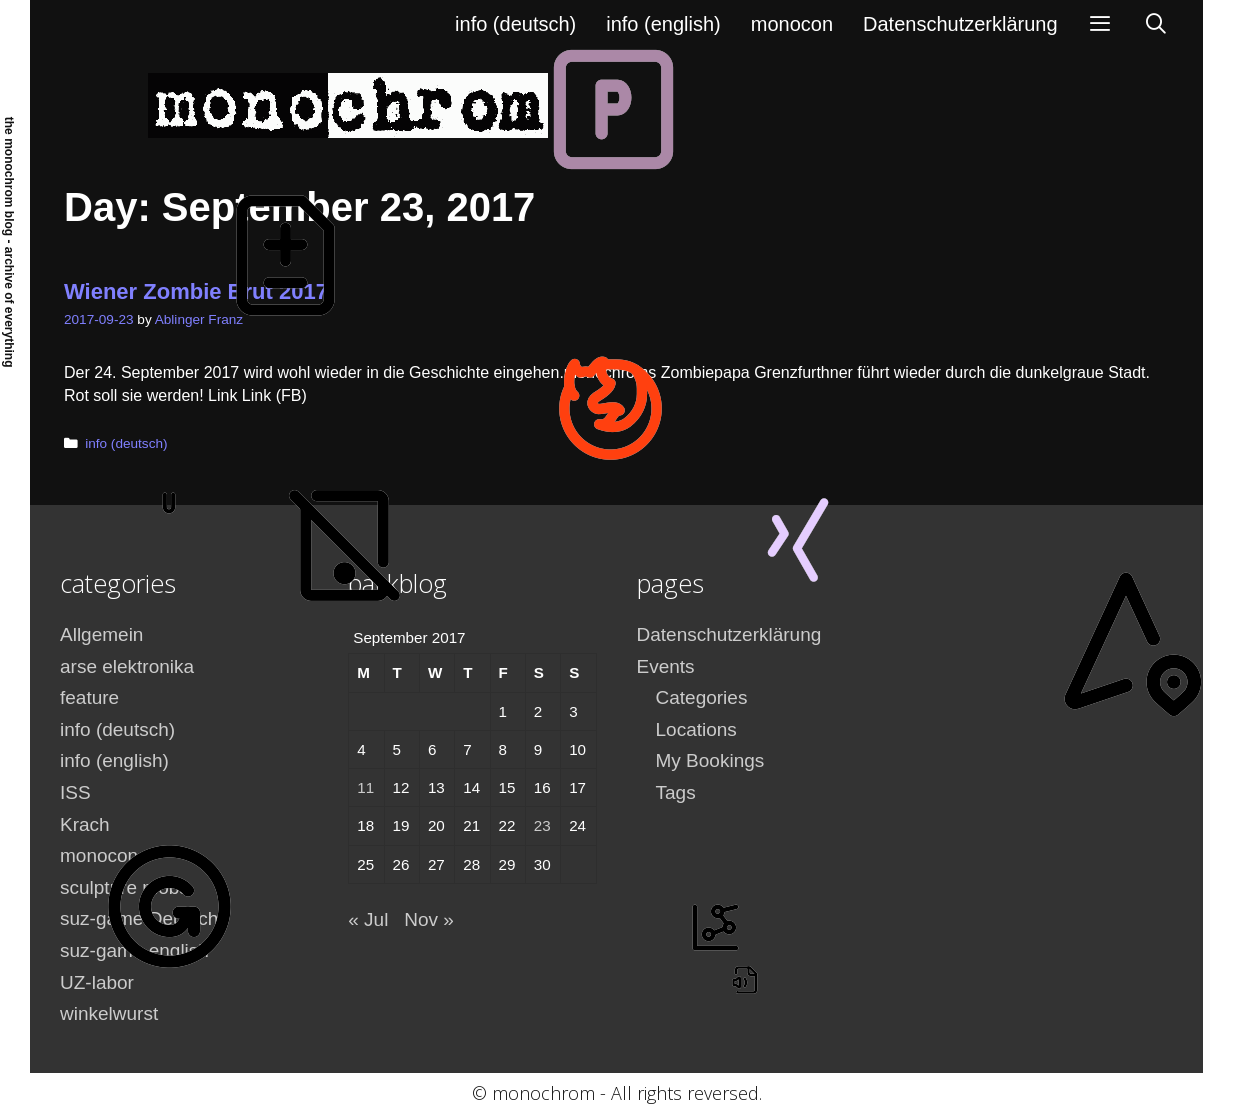  I want to click on navigate to a pinned location, so click(1126, 641).